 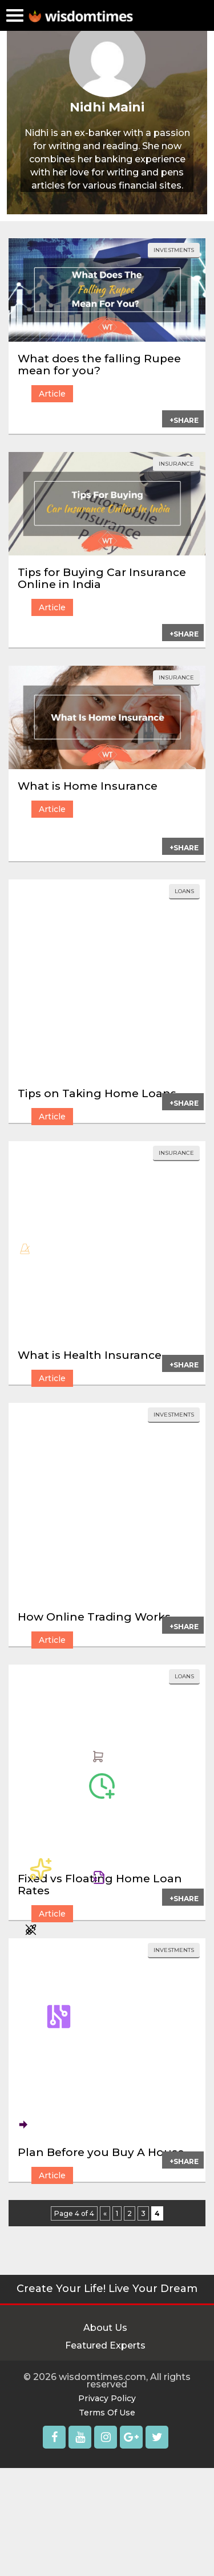 What do you see at coordinates (99, 1877) in the screenshot?
I see `delete this file` at bounding box center [99, 1877].